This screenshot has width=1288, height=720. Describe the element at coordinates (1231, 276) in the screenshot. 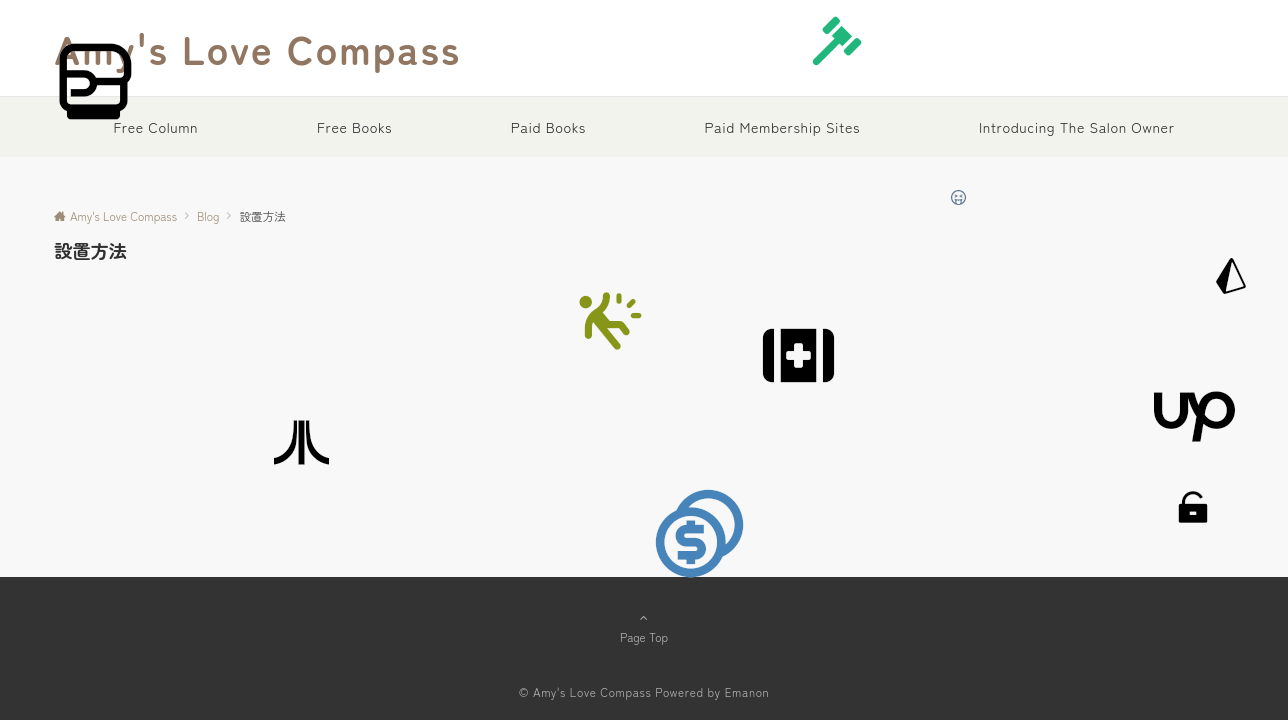

I see `open Prisma ORM documentation or dashboard` at that location.